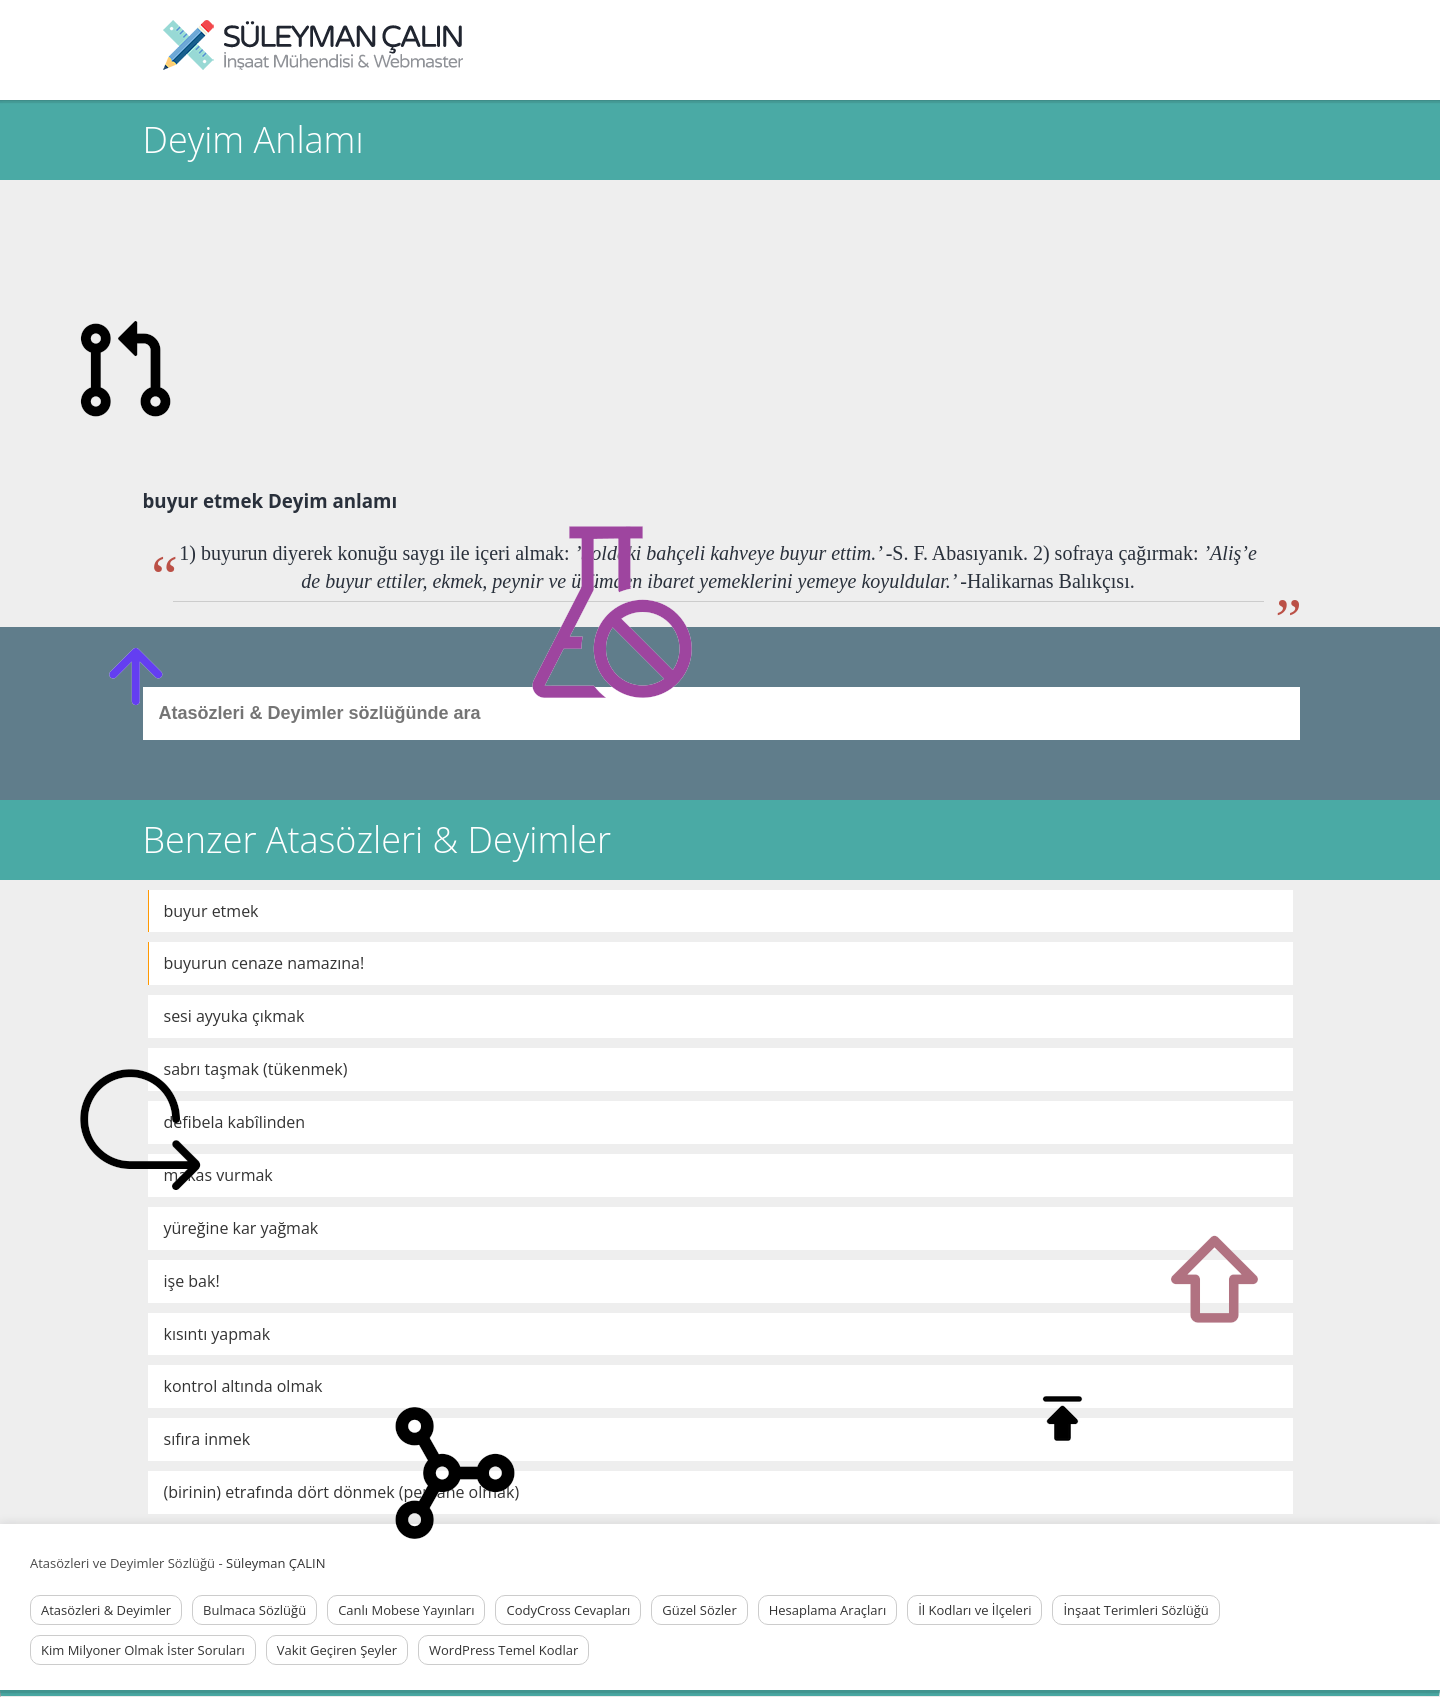  Describe the element at coordinates (455, 1473) in the screenshot. I see `select or switch AI model` at that location.